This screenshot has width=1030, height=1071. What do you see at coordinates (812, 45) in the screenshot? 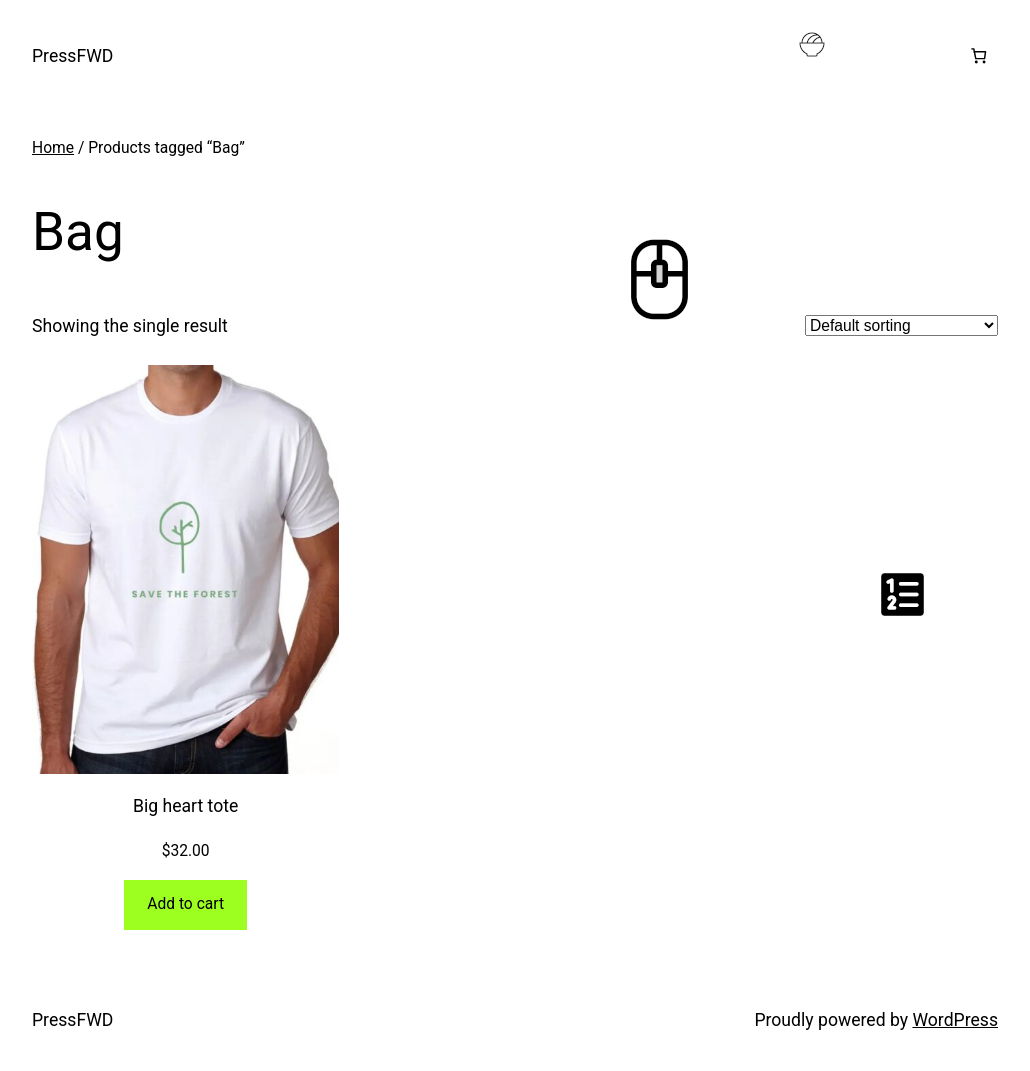
I see `view food or meal options` at bounding box center [812, 45].